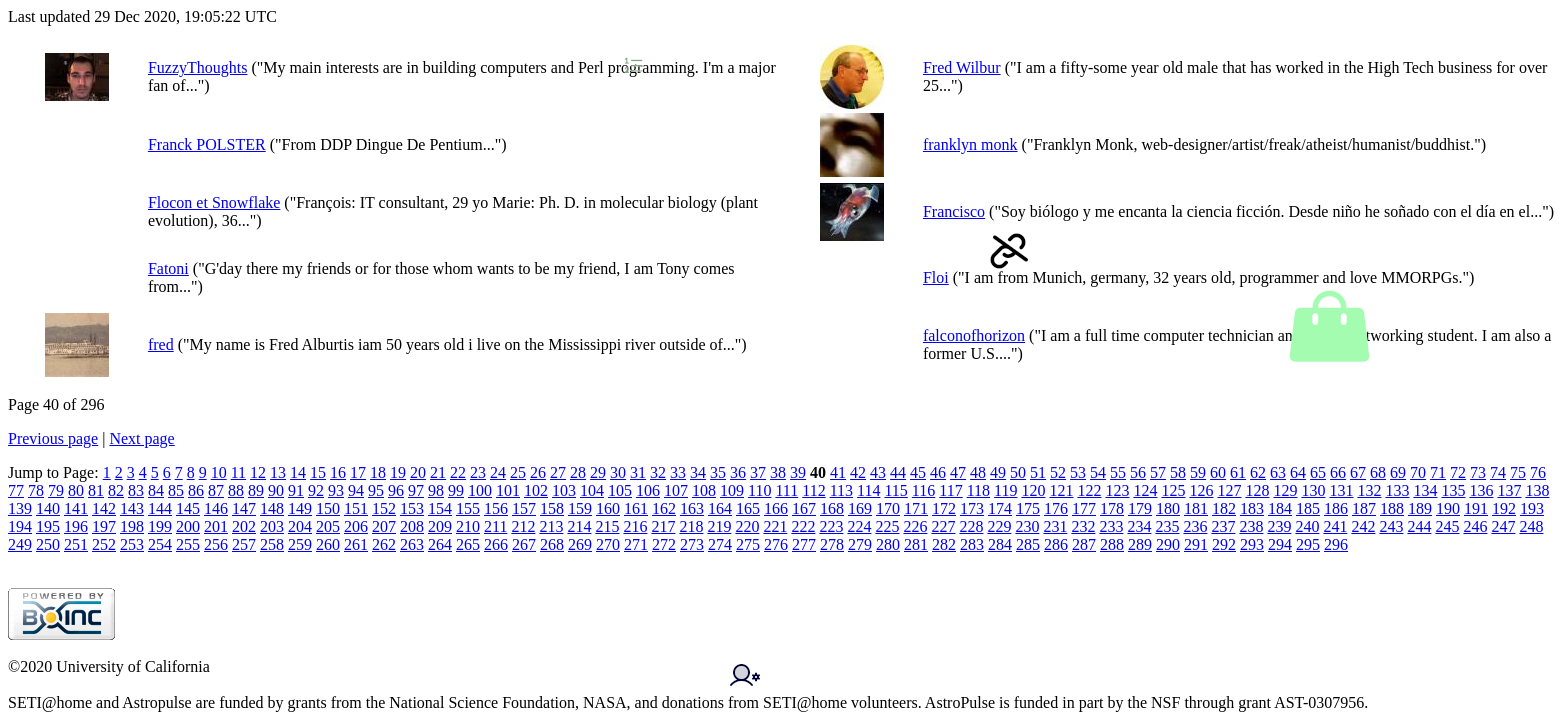 Image resolution: width=1568 pixels, height=728 pixels. I want to click on view your shopping bag, so click(1329, 330).